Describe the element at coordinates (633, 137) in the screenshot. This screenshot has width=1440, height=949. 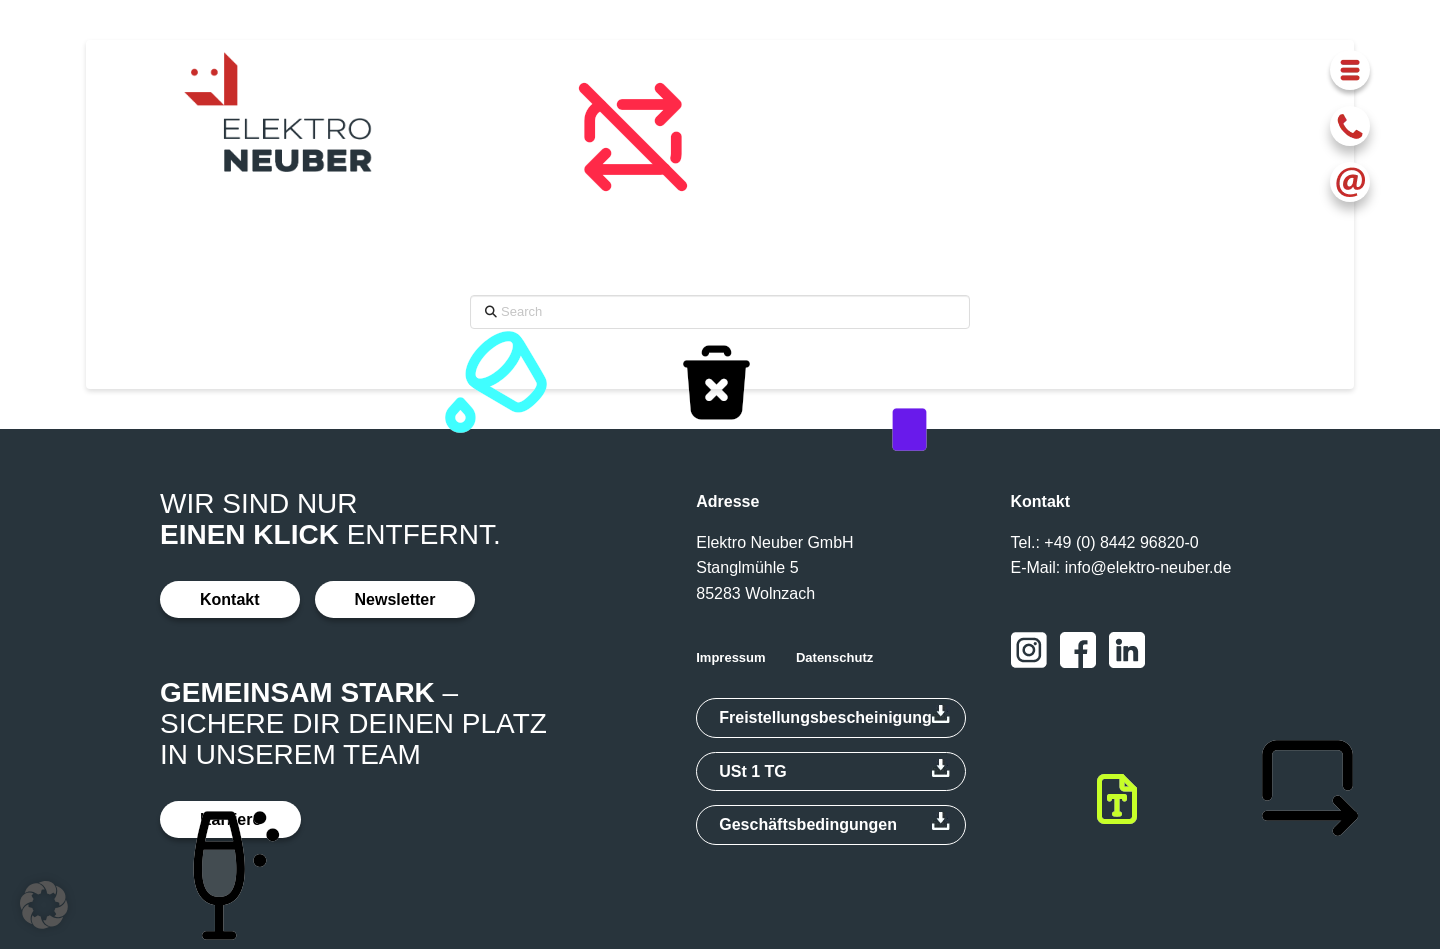
I see `repeat mode is disabled` at that location.